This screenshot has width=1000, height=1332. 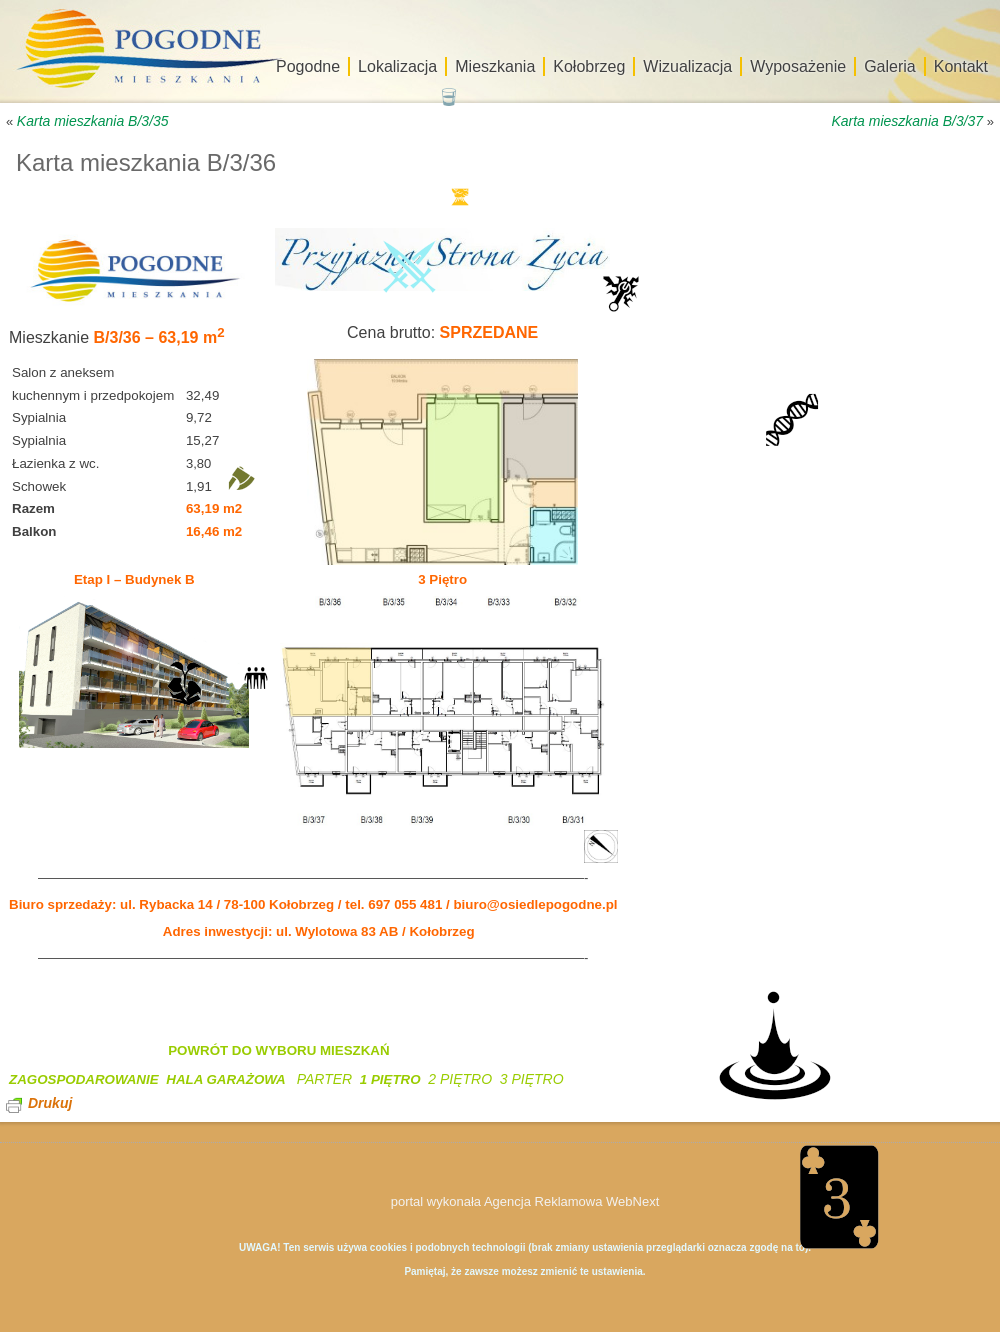 I want to click on indicates a shot glass or alcoholic beverage item, so click(x=449, y=97).